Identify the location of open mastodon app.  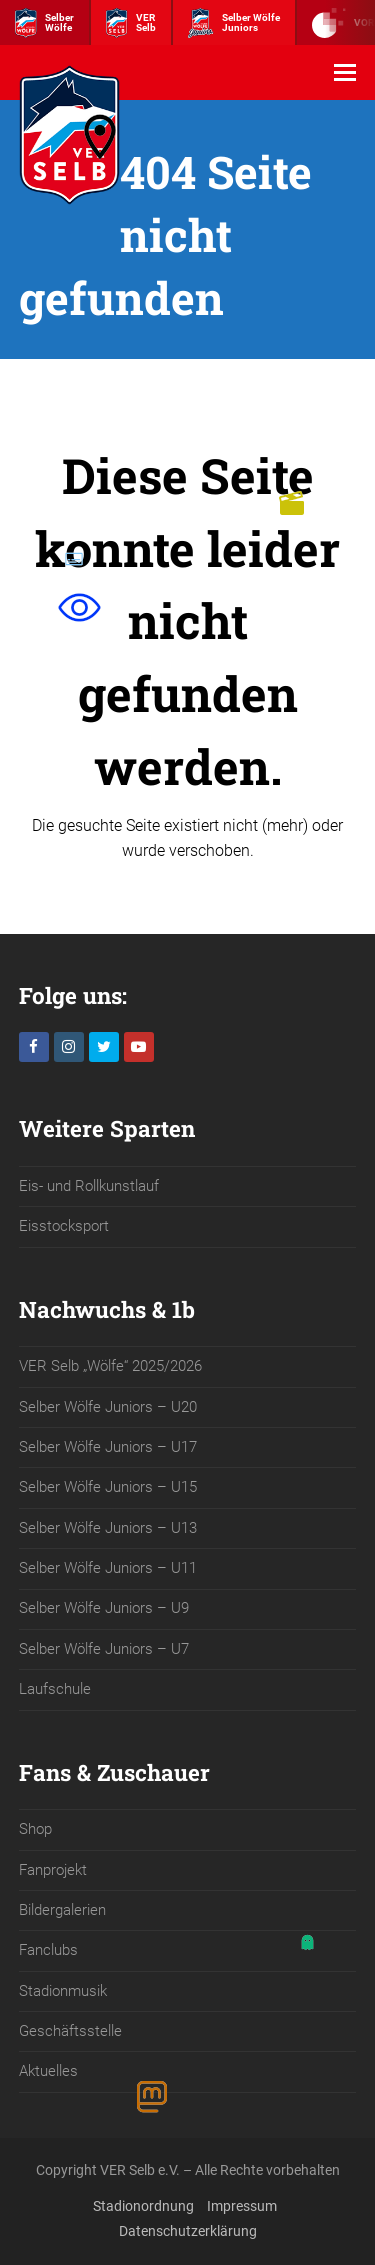
(152, 2096).